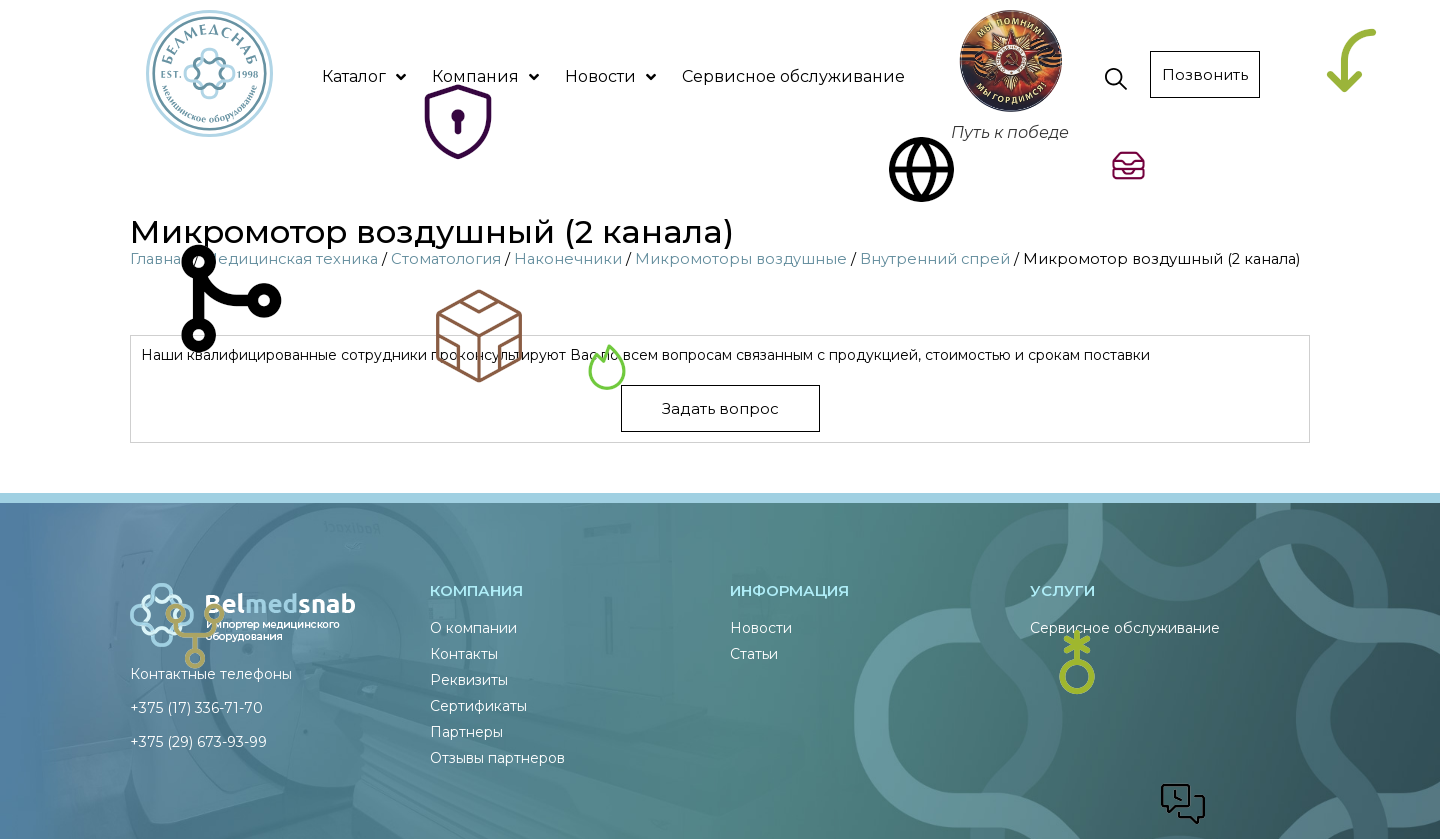 Image resolution: width=1440 pixels, height=839 pixels. What do you see at coordinates (458, 121) in the screenshot?
I see `view security or privacy settings` at bounding box center [458, 121].